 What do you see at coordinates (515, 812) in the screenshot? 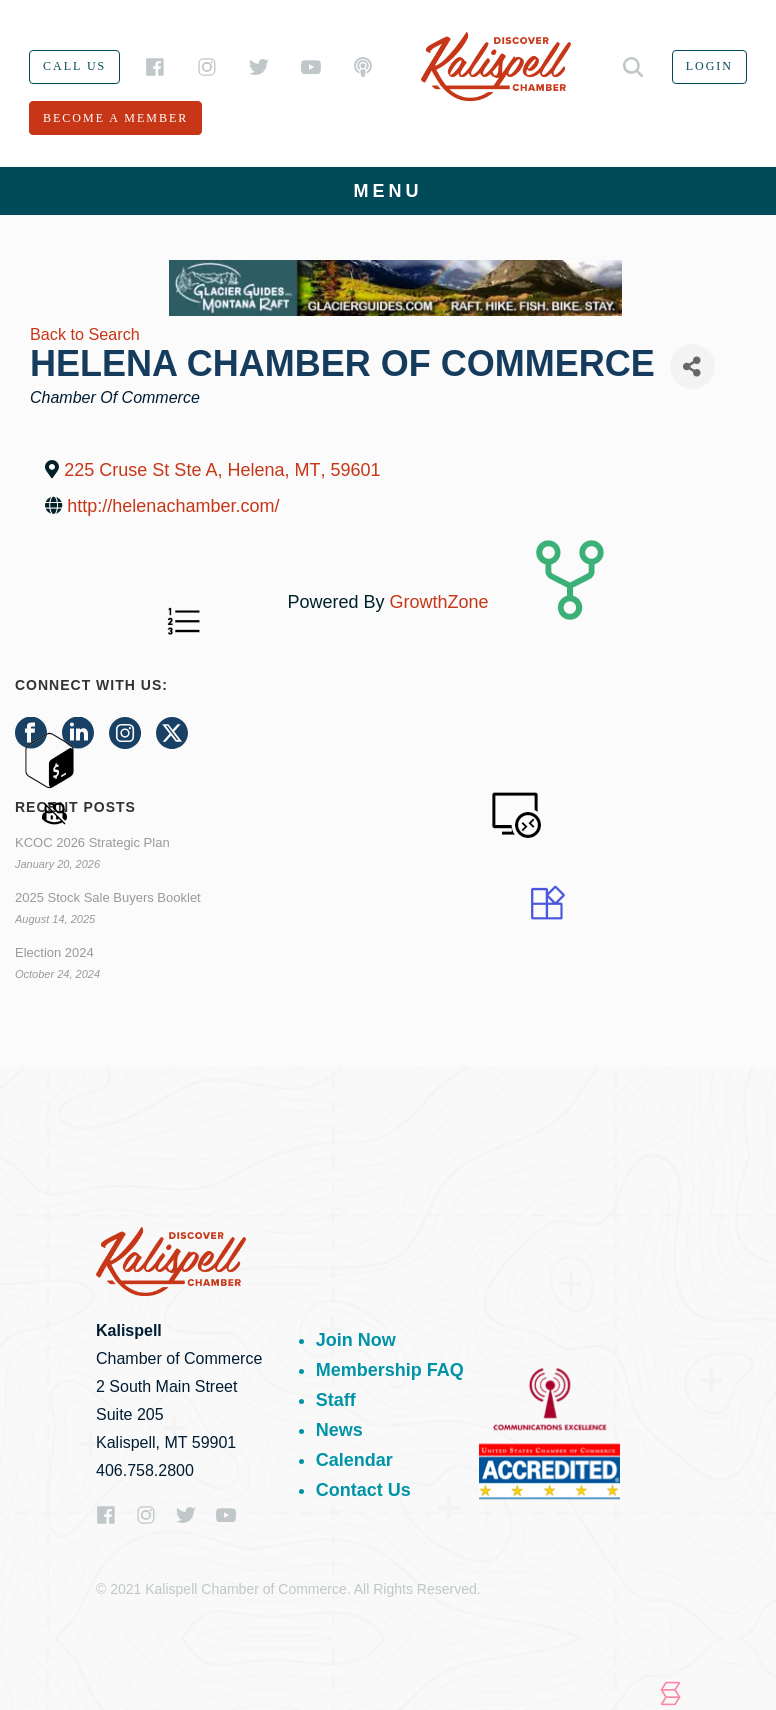
I see `connect to a remote virtual machine` at bounding box center [515, 812].